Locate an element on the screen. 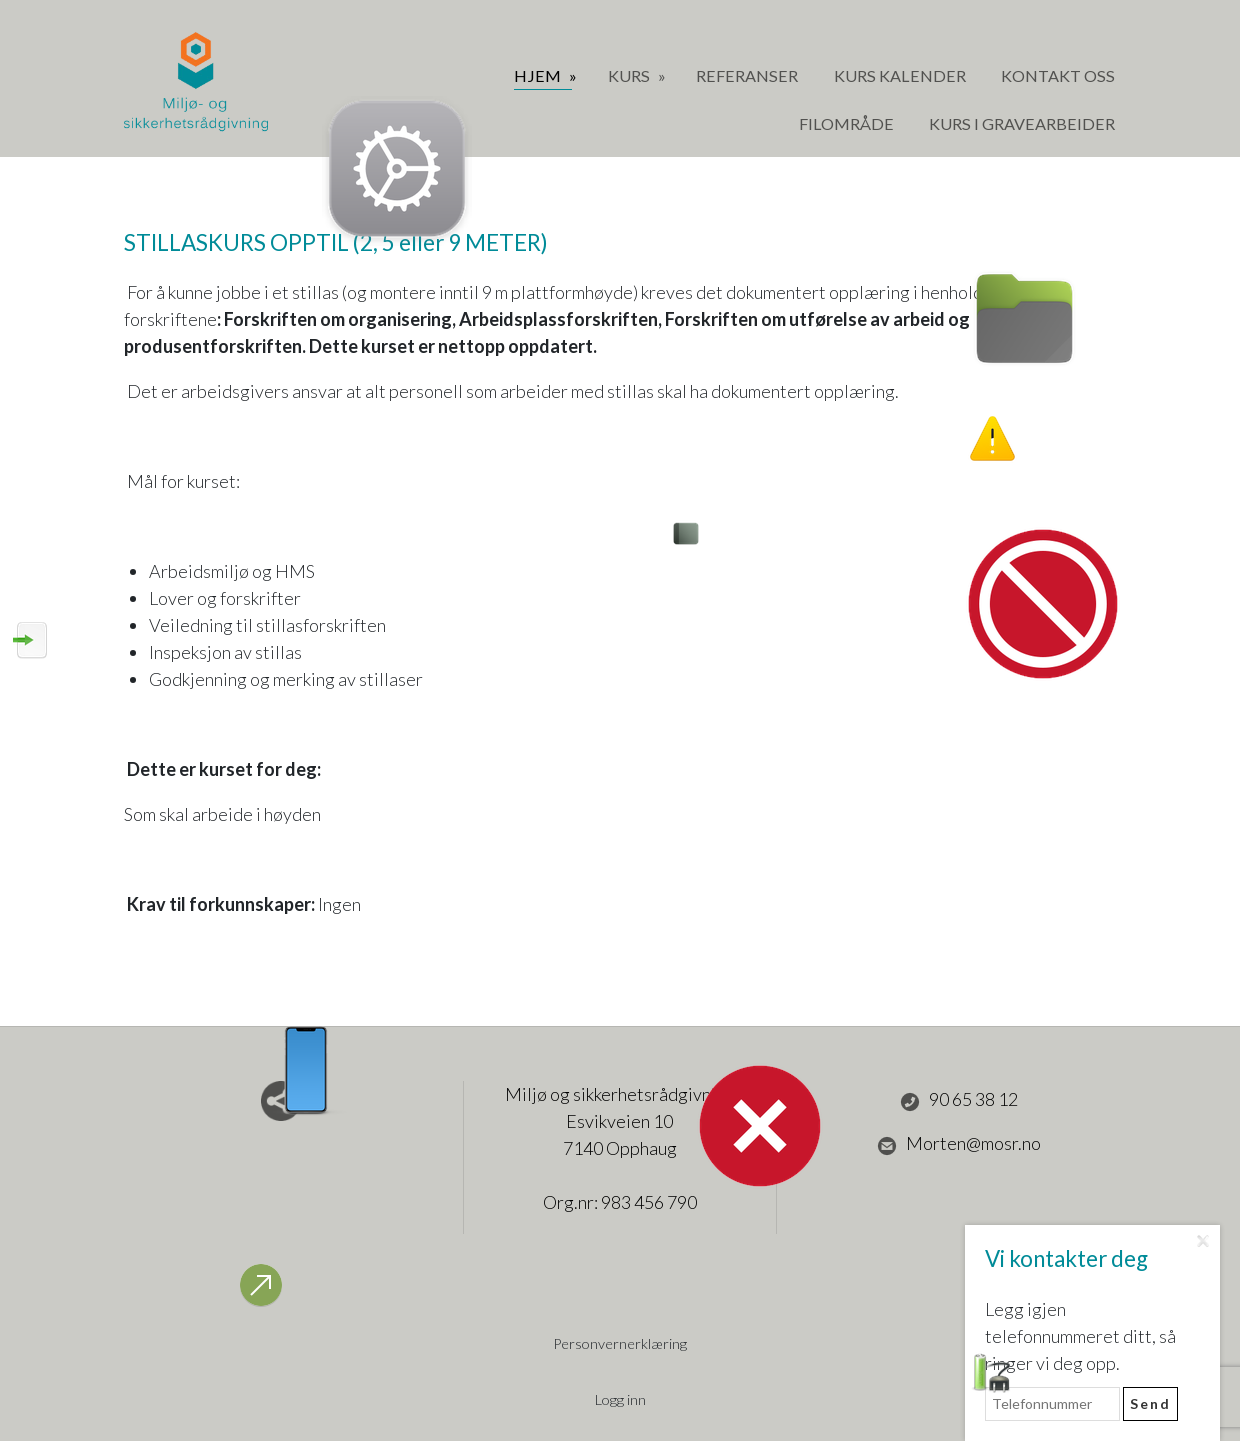 The width and height of the screenshot is (1240, 1441). import a document or file is located at coordinates (32, 640).